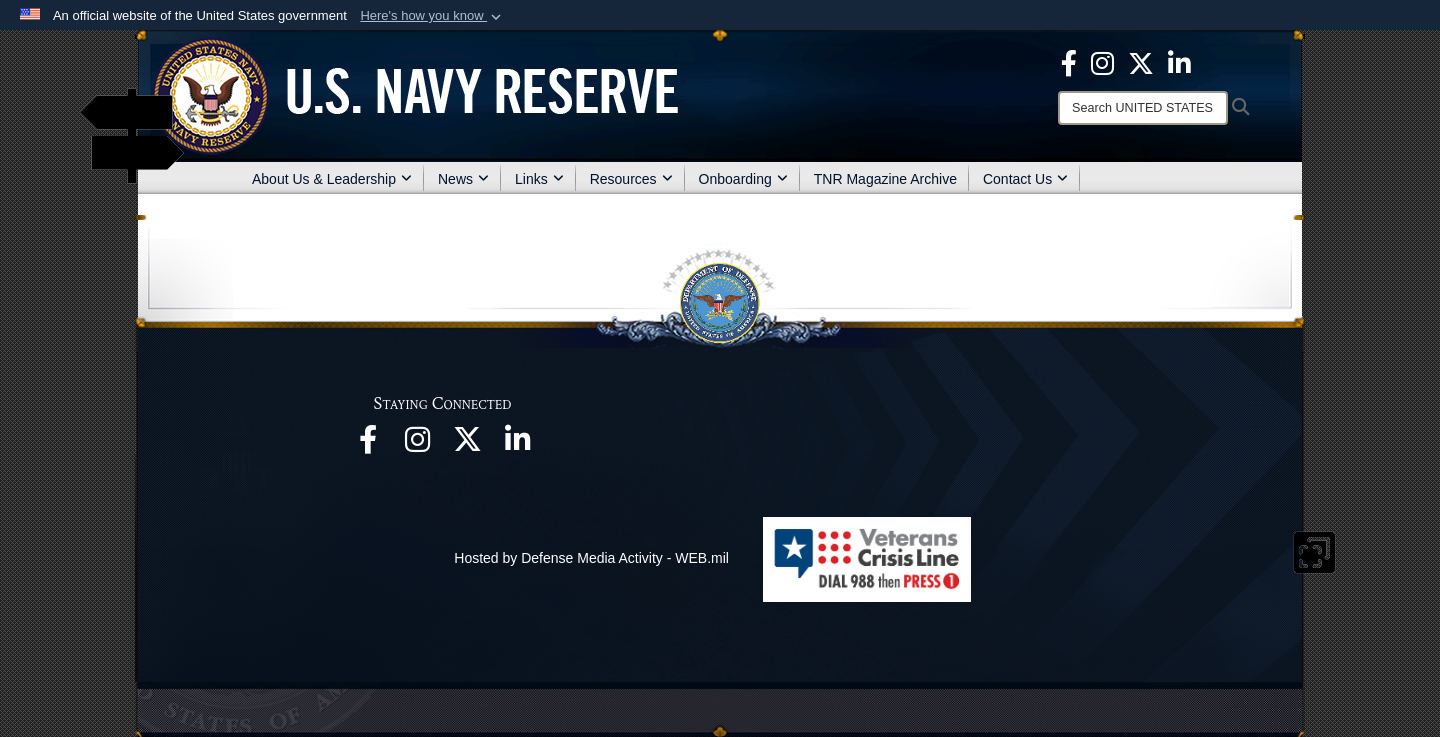 Image resolution: width=1440 pixels, height=737 pixels. Describe the element at coordinates (1314, 552) in the screenshot. I see `bring selection to front layer` at that location.